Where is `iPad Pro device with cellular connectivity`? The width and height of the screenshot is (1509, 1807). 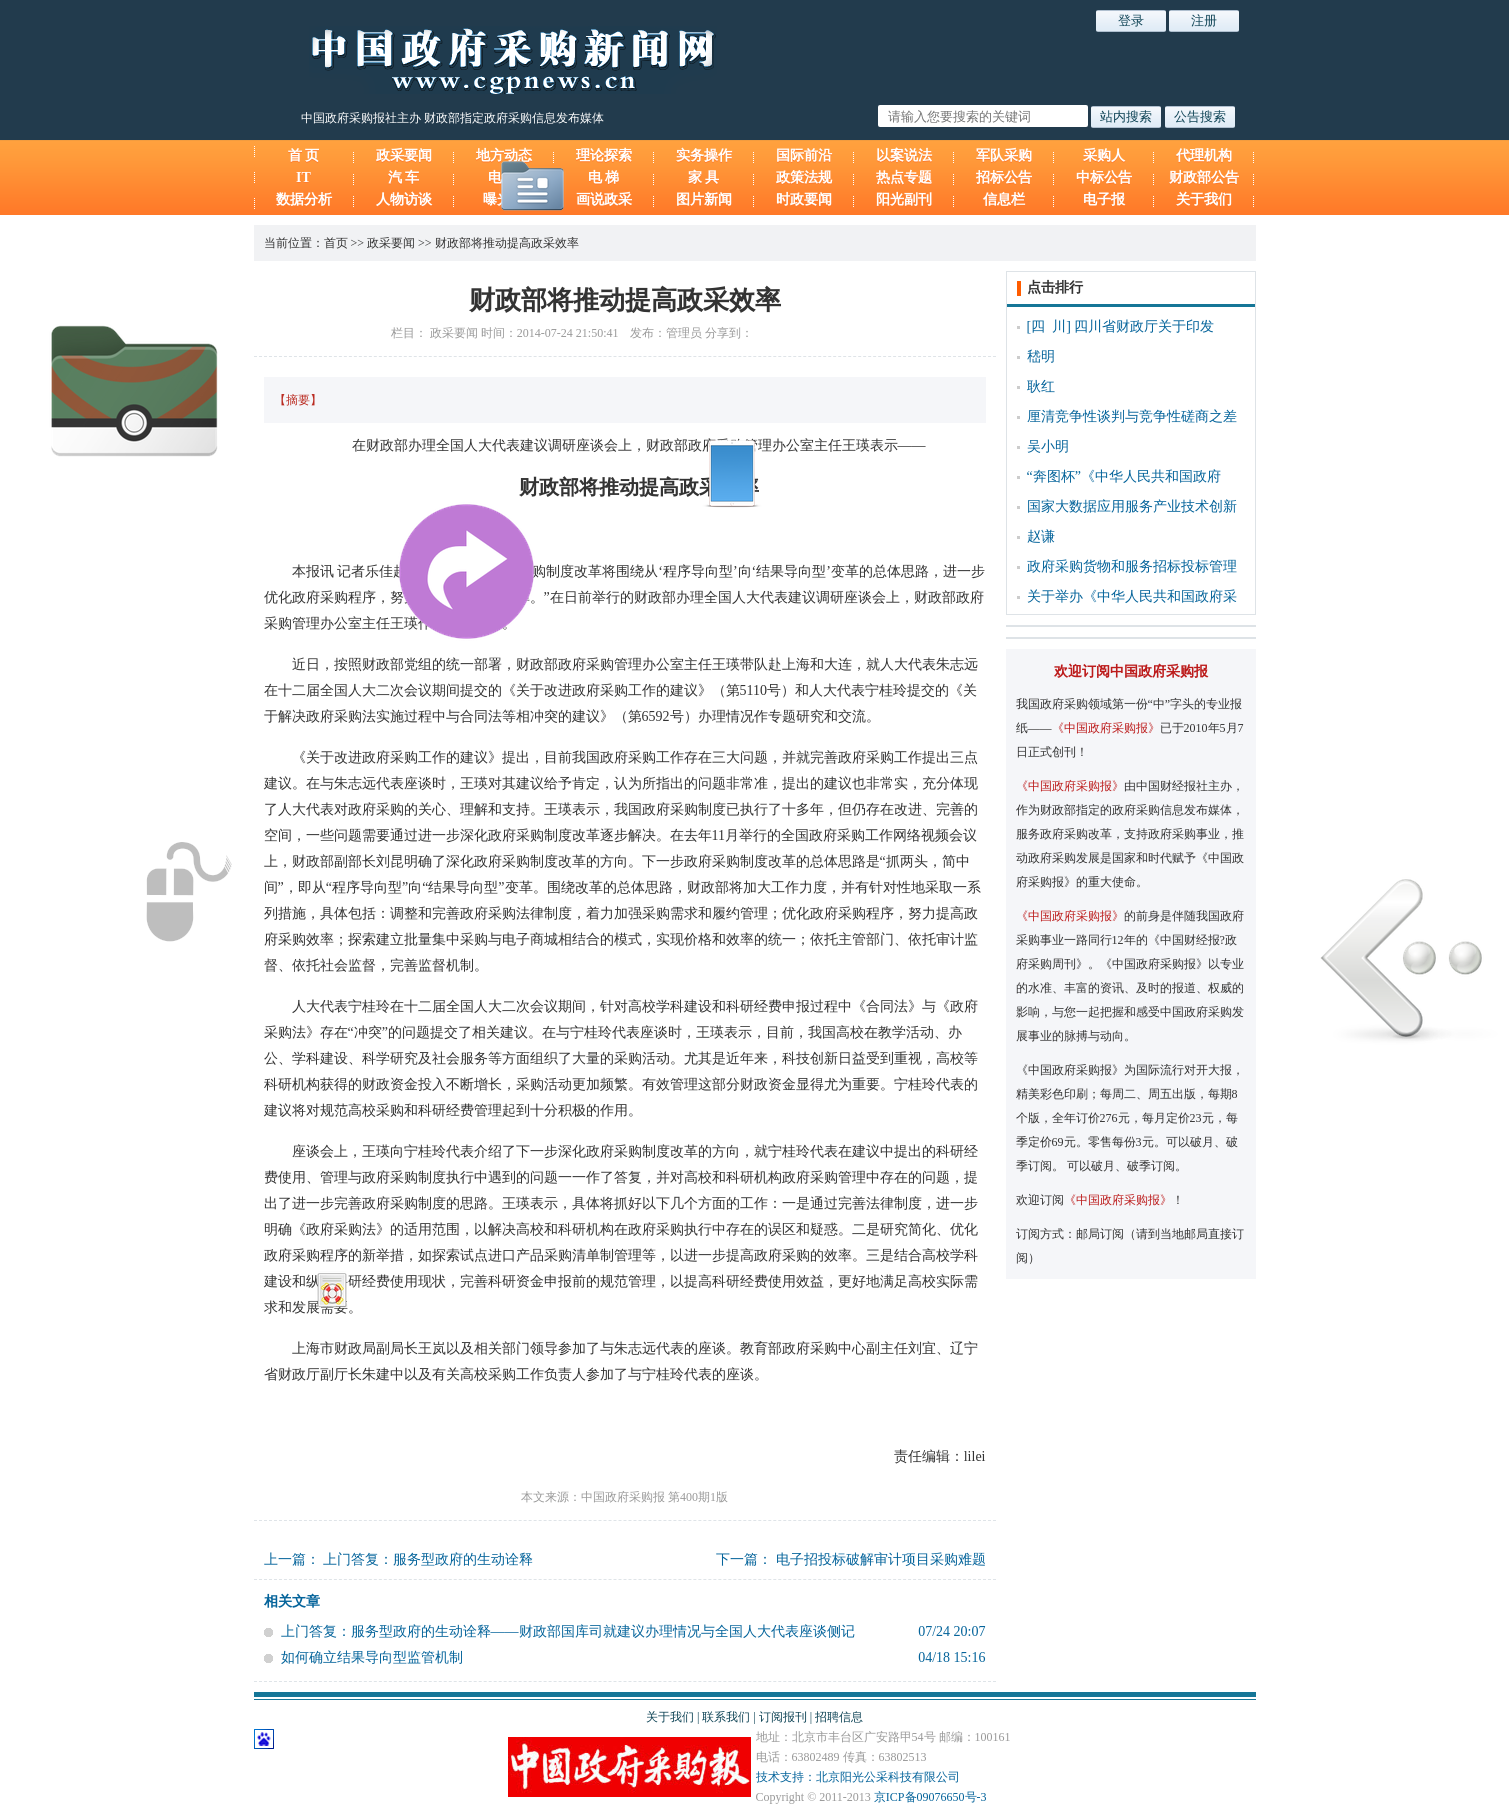
iPad Pro device with cellular connectivity is located at coordinates (732, 474).